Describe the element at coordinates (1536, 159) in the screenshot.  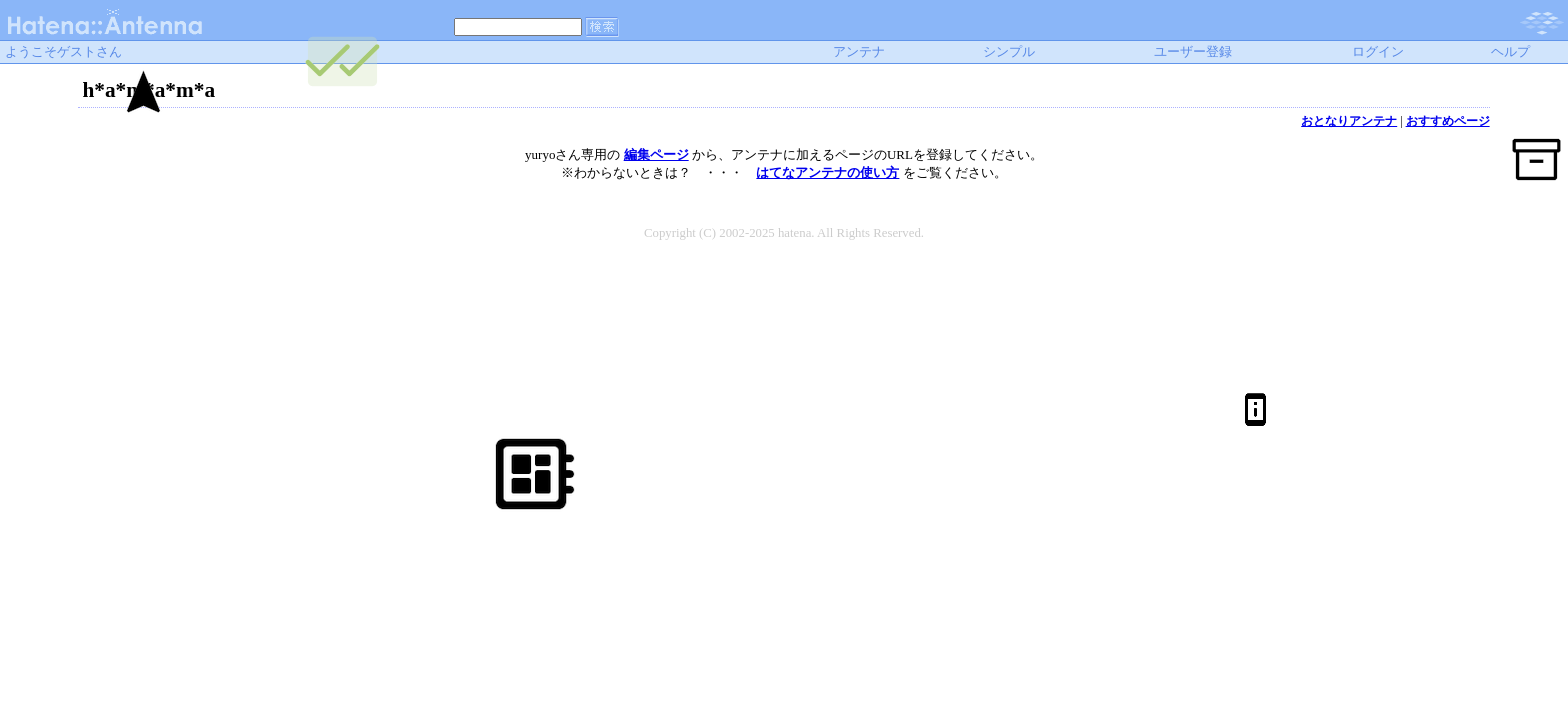
I see `archive selected items` at that location.